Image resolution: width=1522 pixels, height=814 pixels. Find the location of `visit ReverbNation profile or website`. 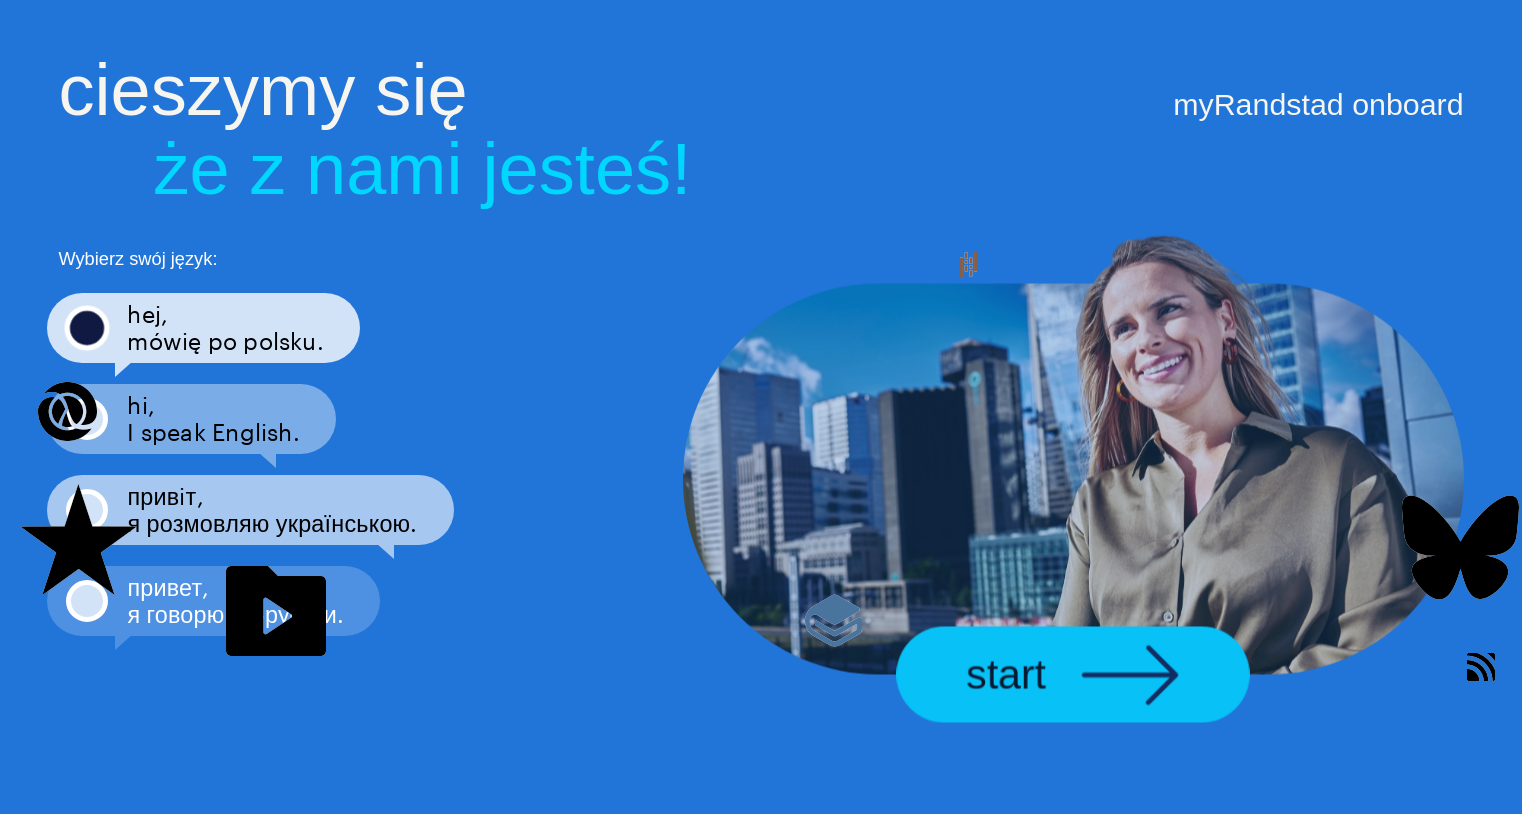

visit ReverbNation profile or website is located at coordinates (78, 539).